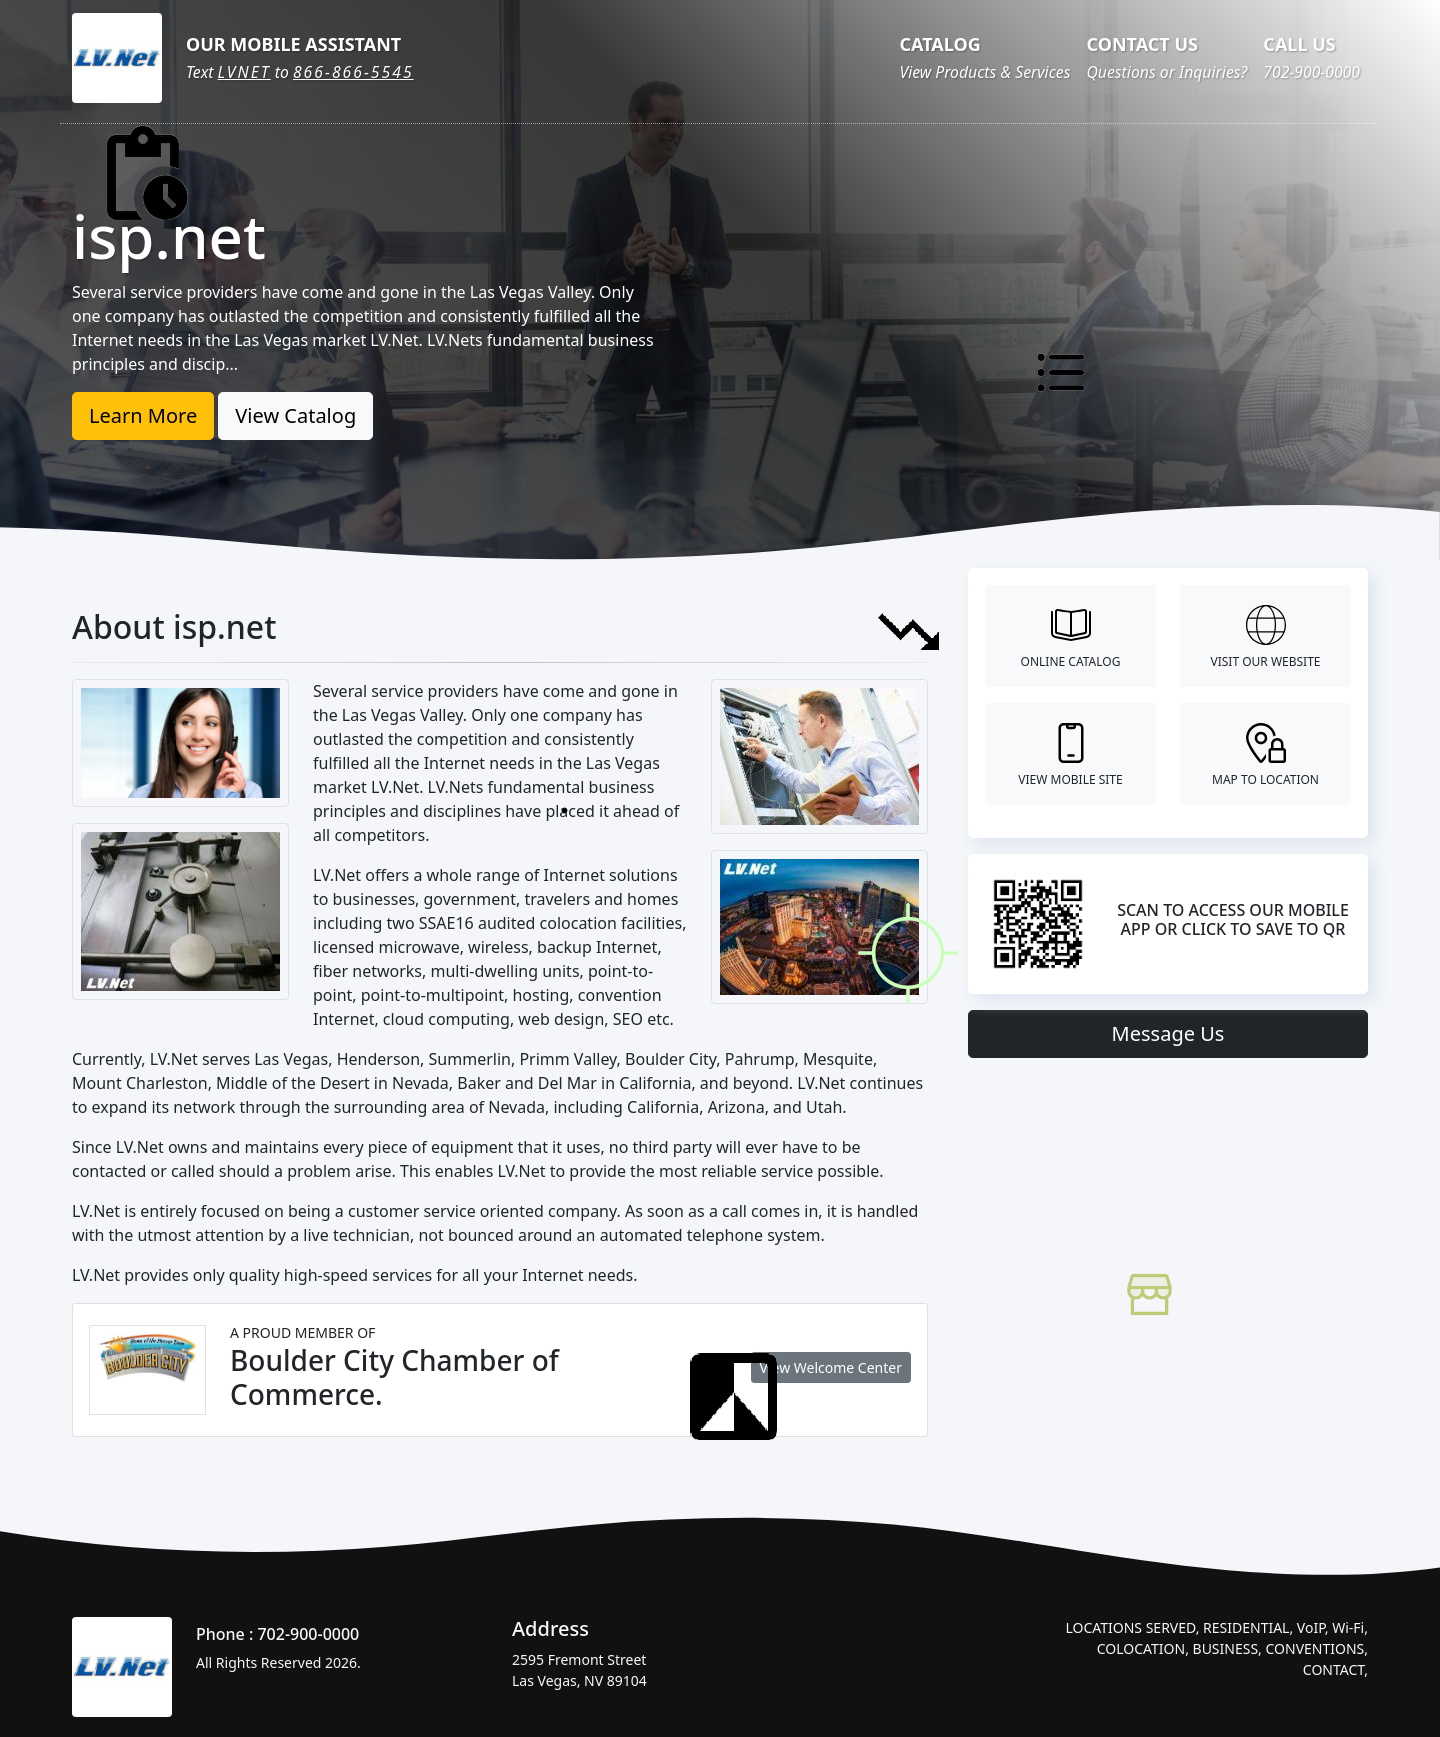 The image size is (1440, 1737). I want to click on indicates an unread notification or new item, so click(564, 810).